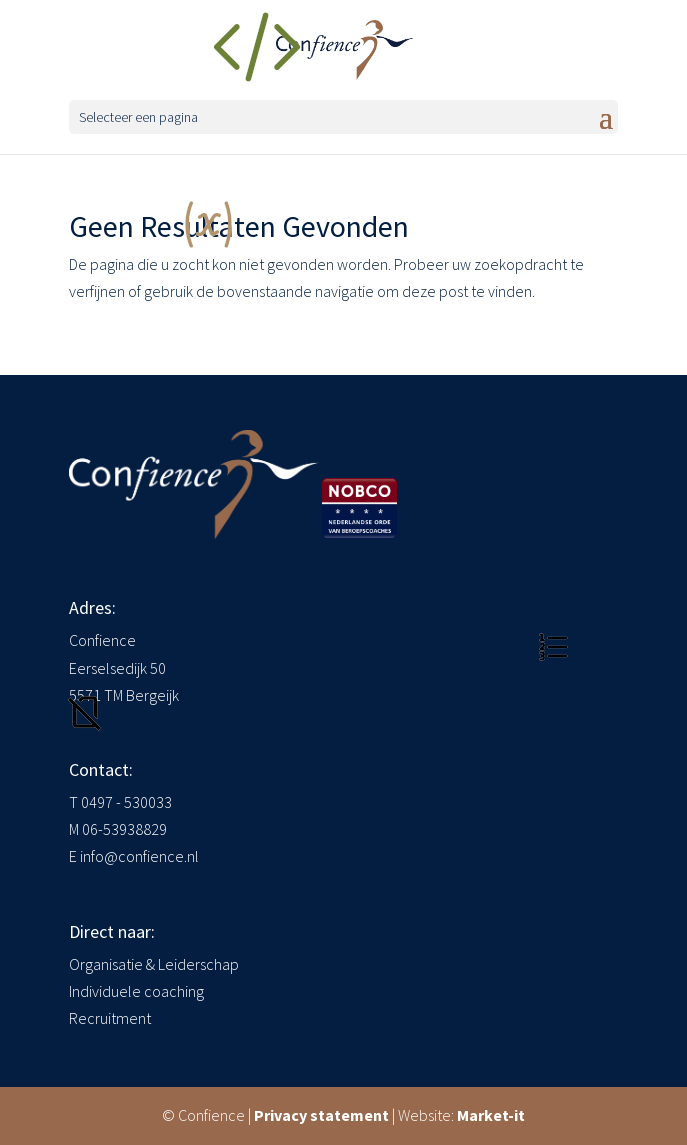 The image size is (687, 1145). Describe the element at coordinates (554, 647) in the screenshot. I see `format text as a numbered list` at that location.